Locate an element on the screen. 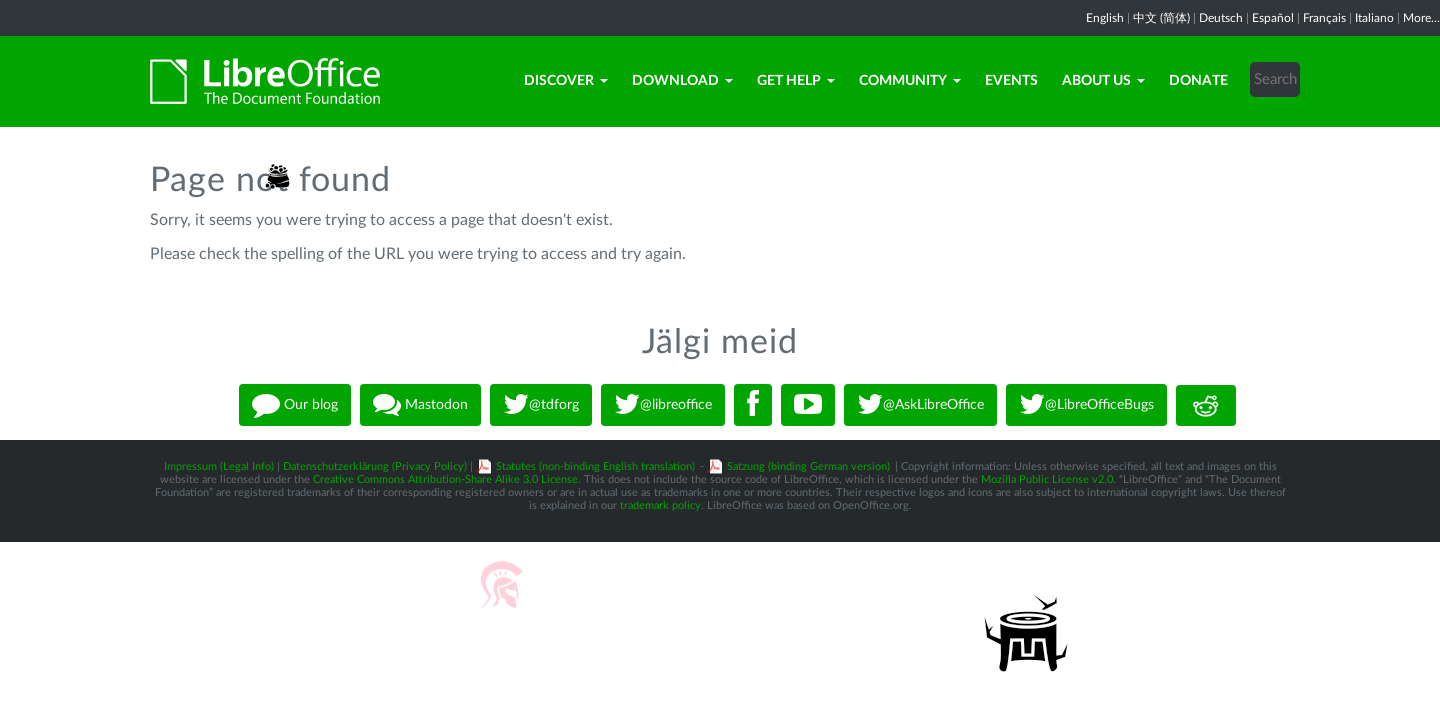 The height and width of the screenshot is (720, 1440). select warrior or spartan character class is located at coordinates (502, 585).